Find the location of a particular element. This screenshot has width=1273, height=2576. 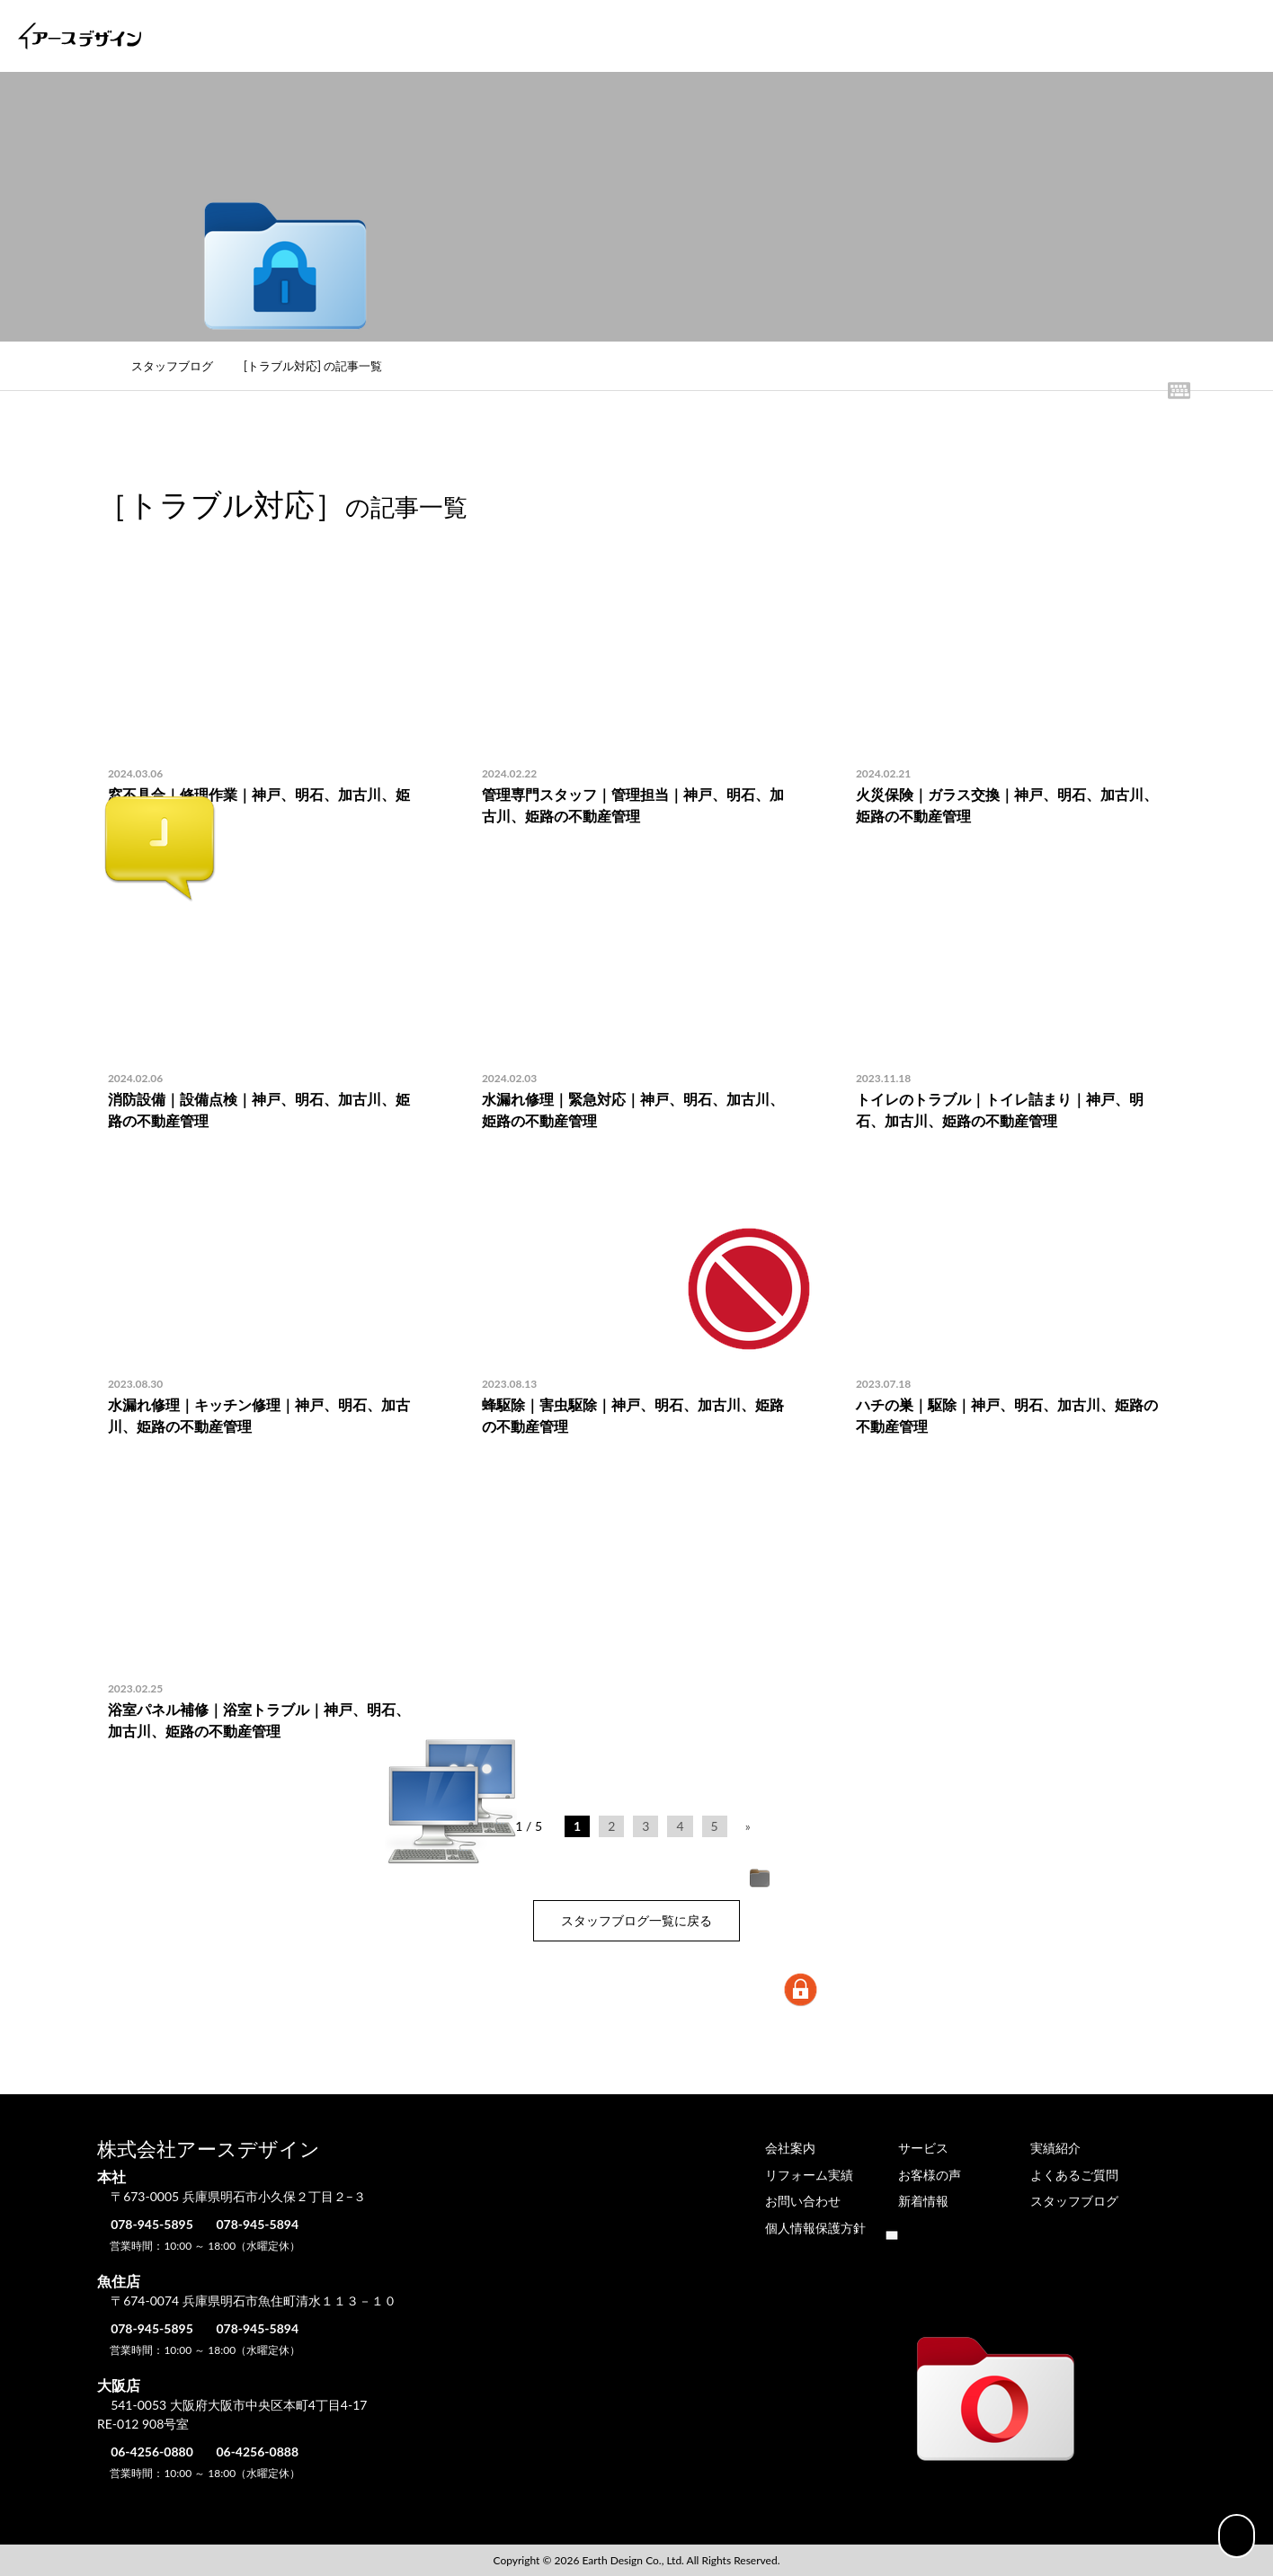

indicates incoming network data transfer is located at coordinates (450, 1801).